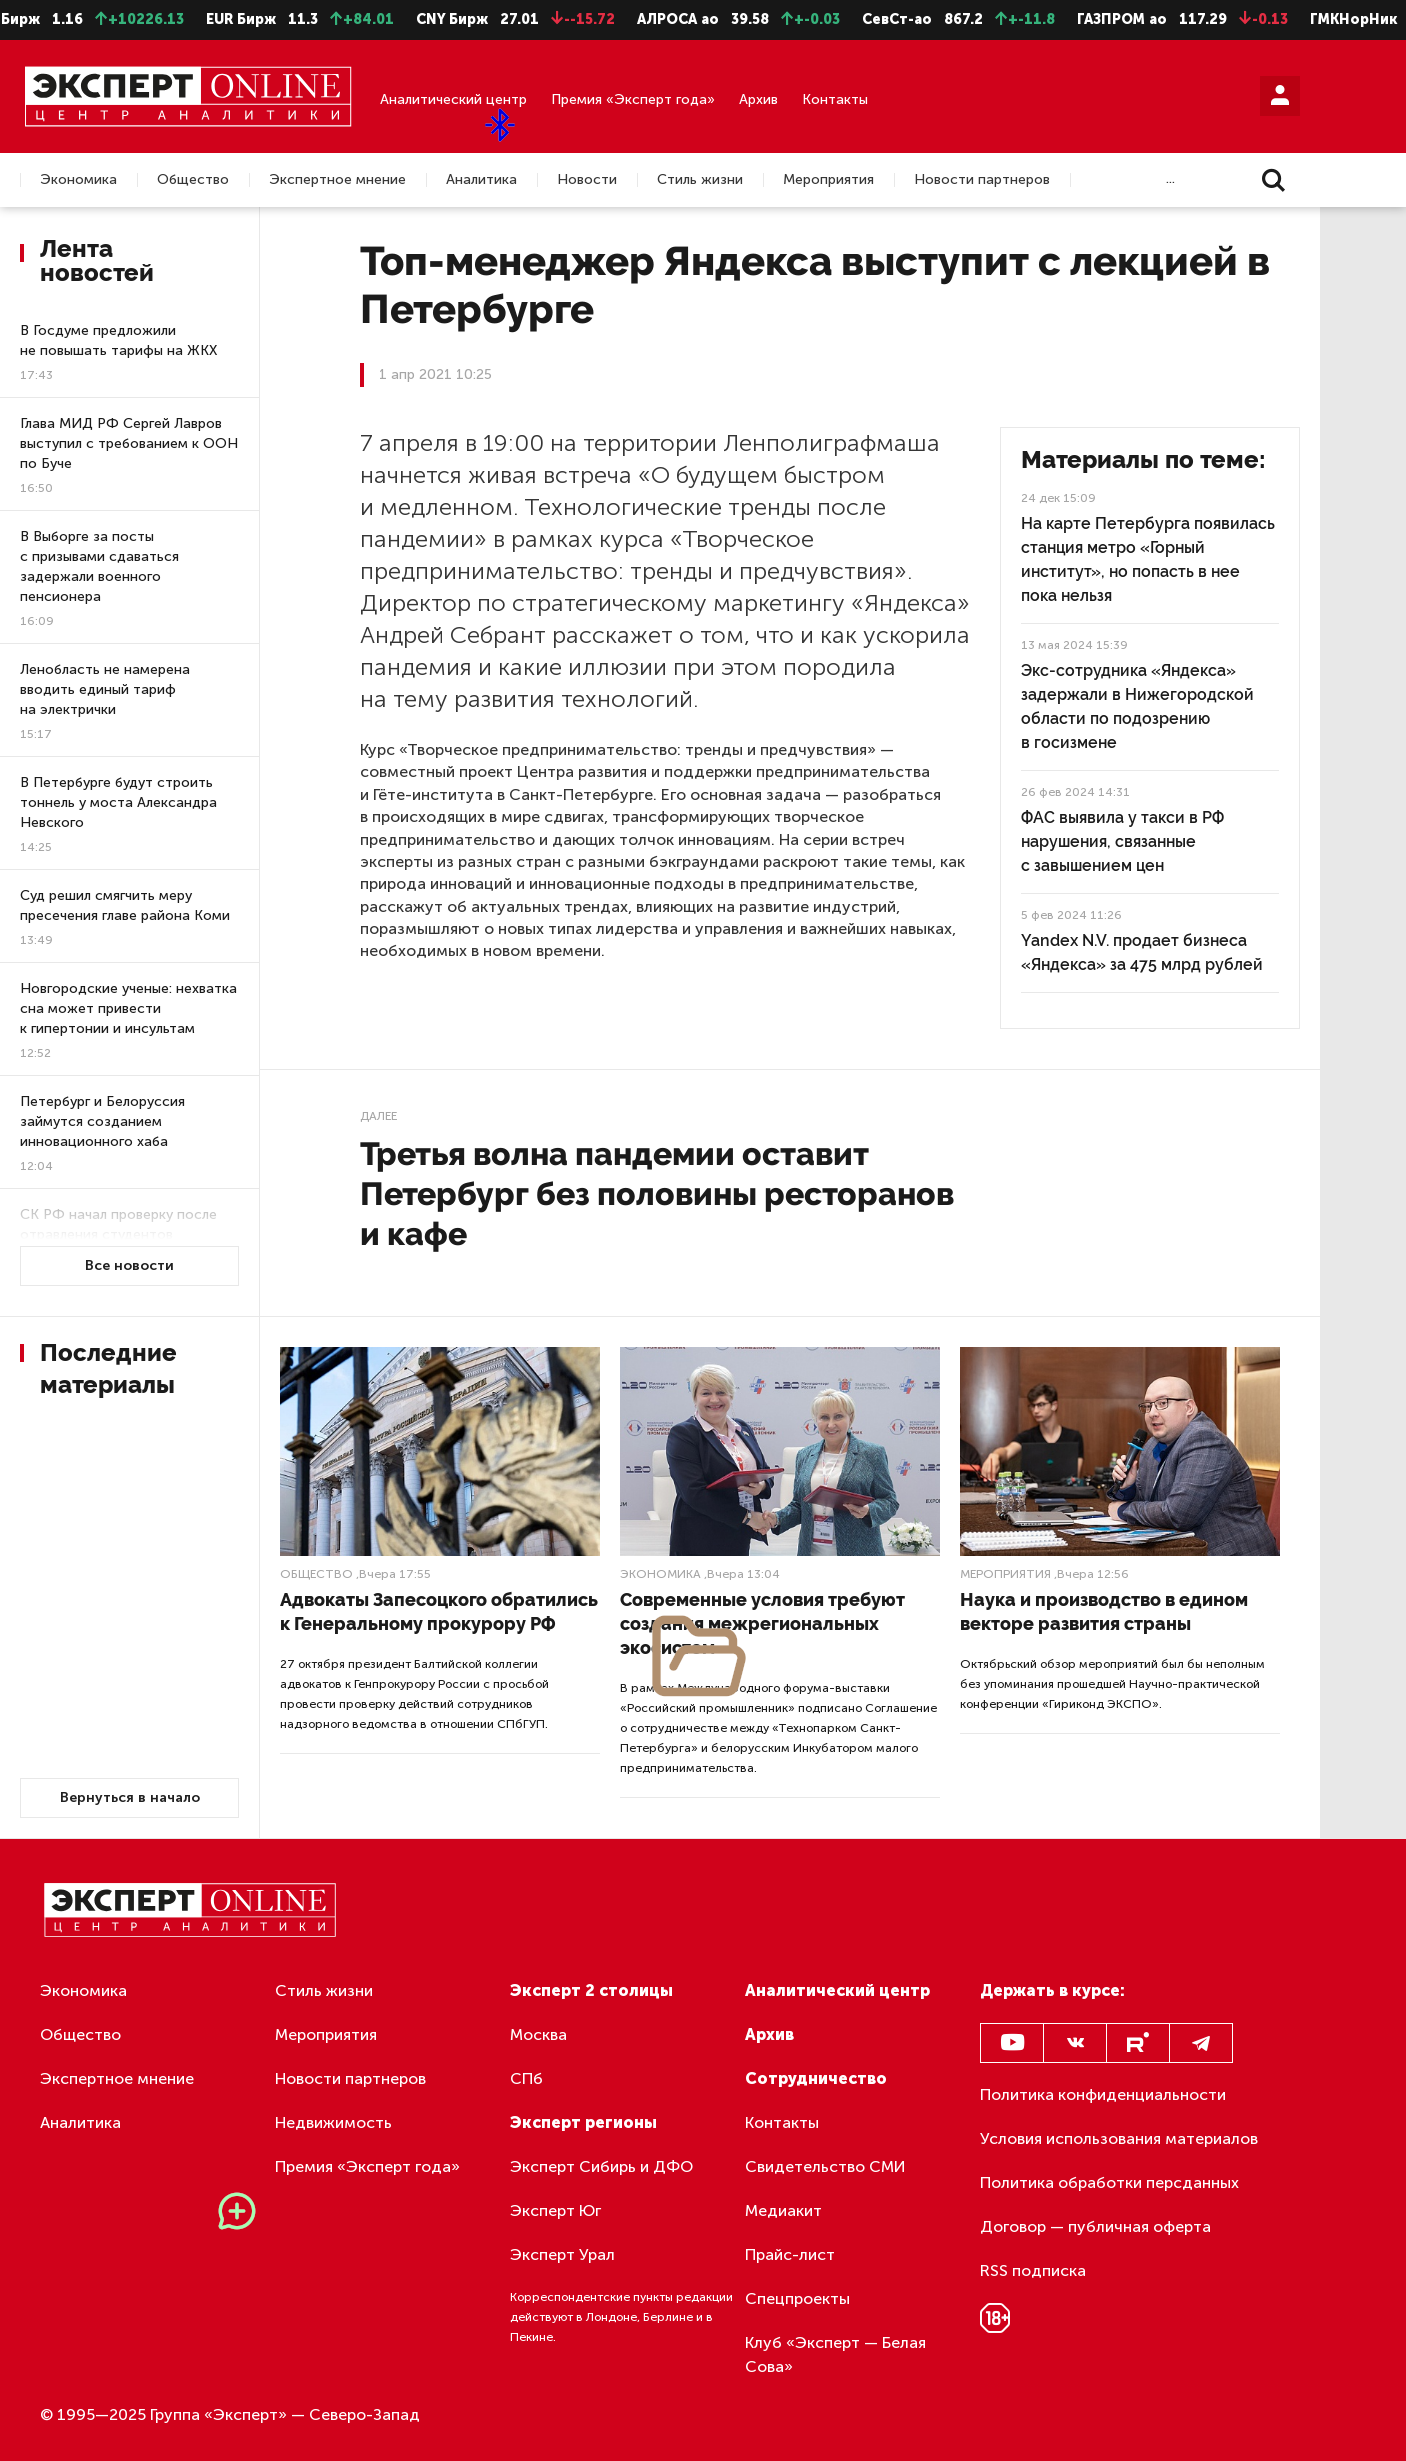 This screenshot has width=1406, height=2461. Describe the element at coordinates (500, 125) in the screenshot. I see `indicates an active bluetooth connection` at that location.